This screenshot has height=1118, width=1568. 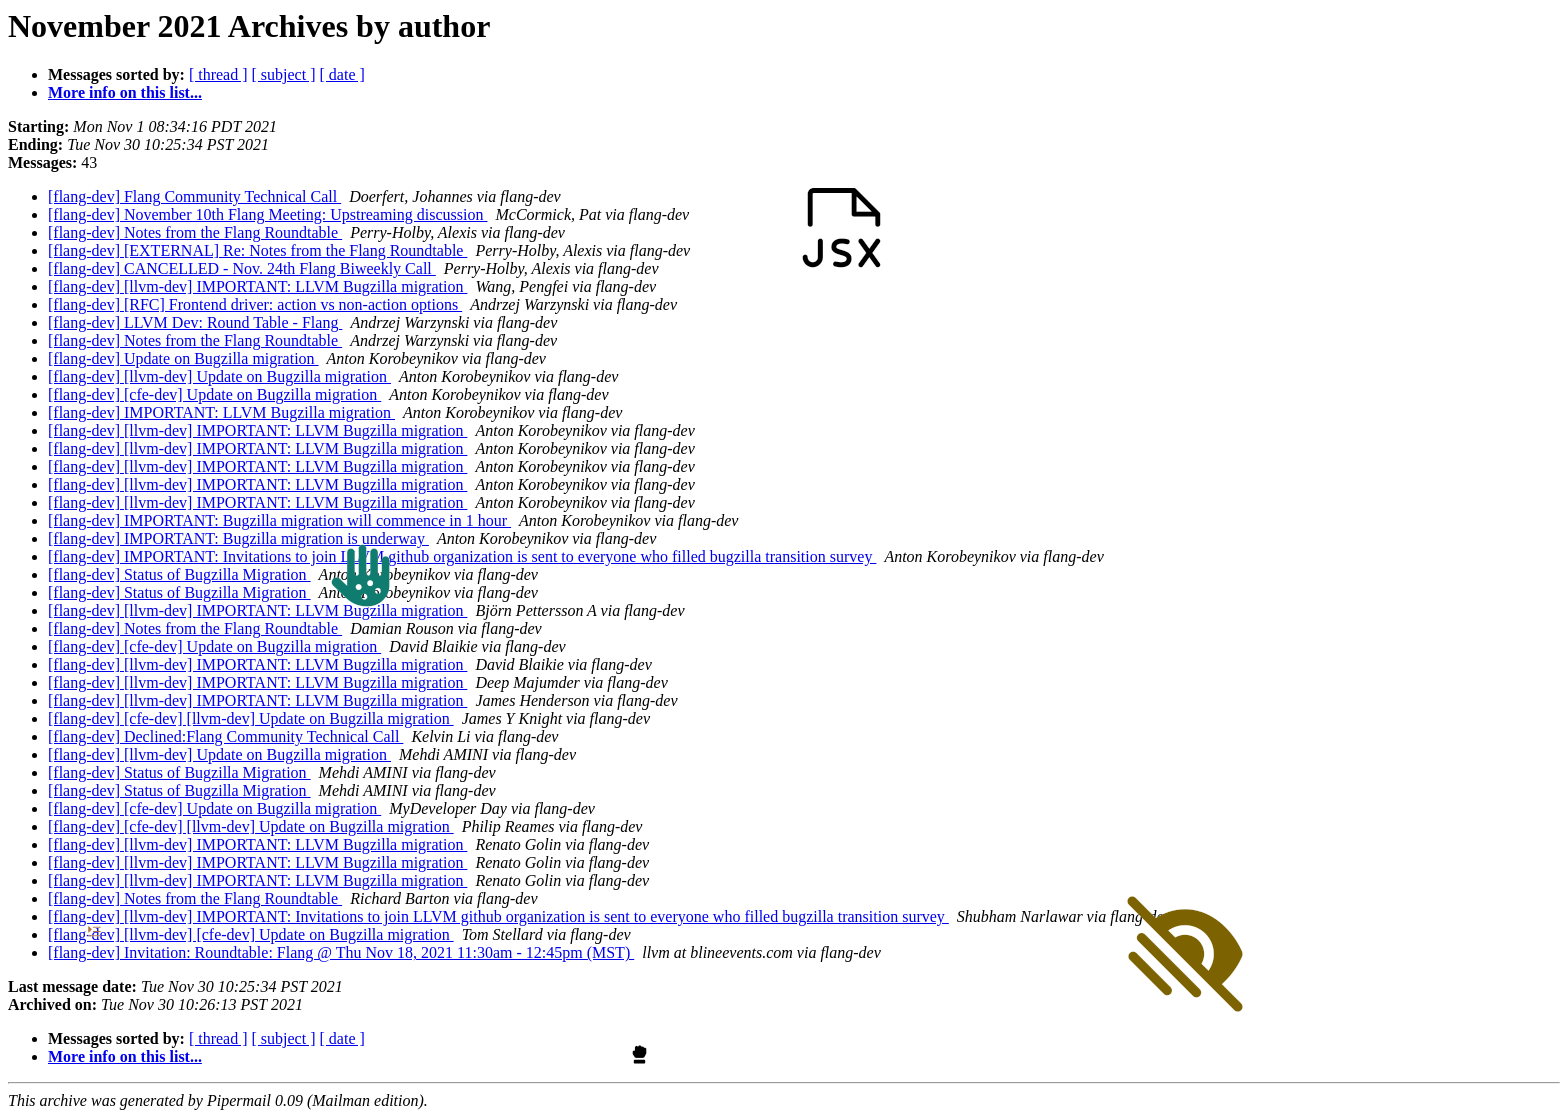 I want to click on jsx file type indicator, so click(x=844, y=231).